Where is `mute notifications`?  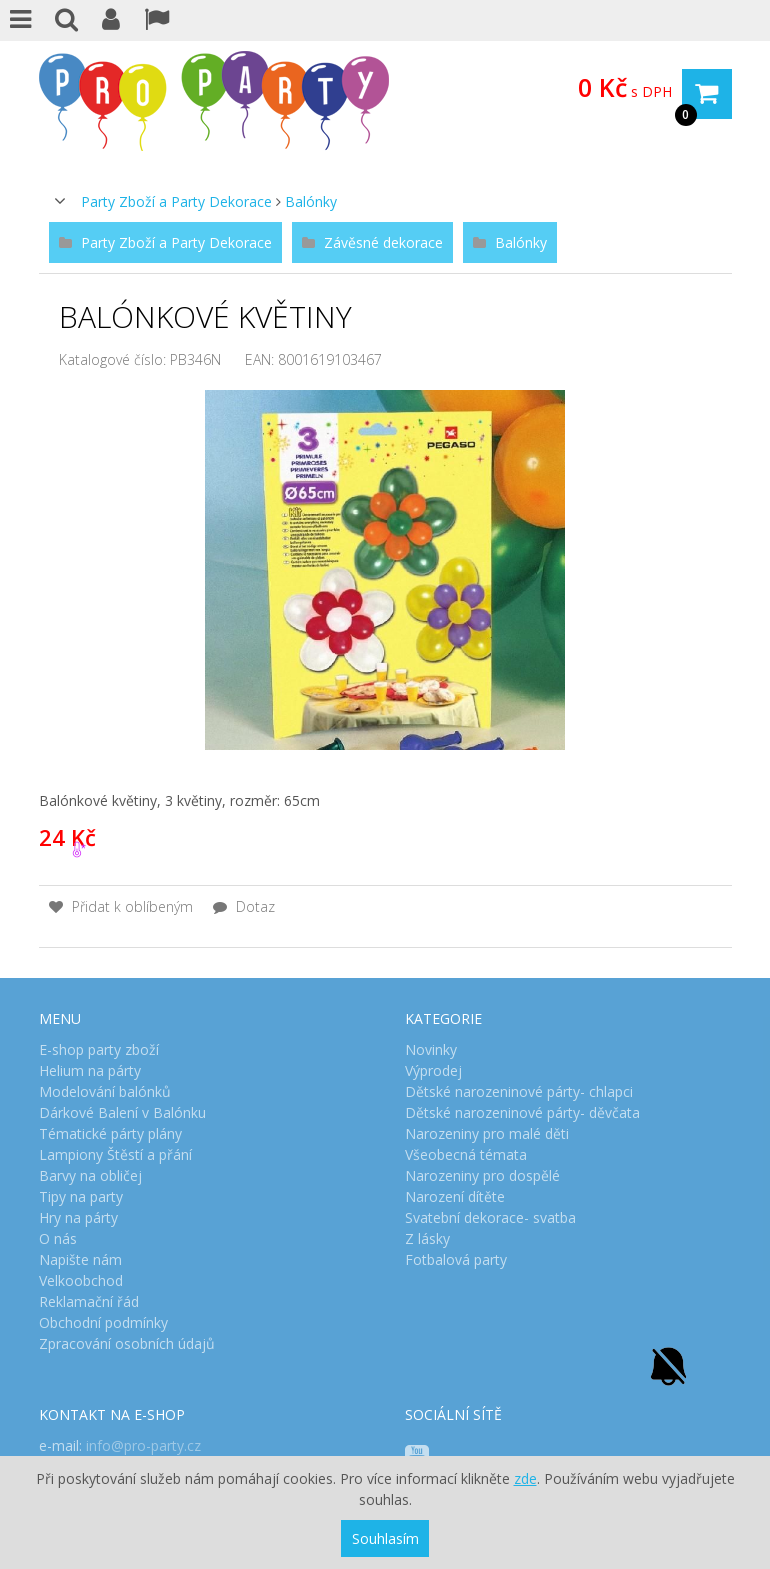 mute notifications is located at coordinates (668, 1366).